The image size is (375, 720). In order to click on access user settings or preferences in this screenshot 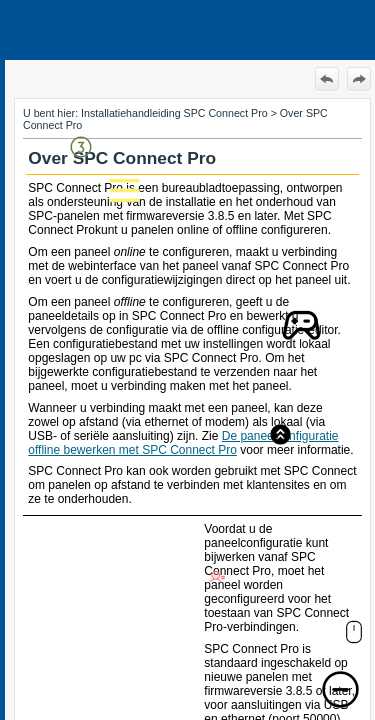, I will do `click(217, 577)`.